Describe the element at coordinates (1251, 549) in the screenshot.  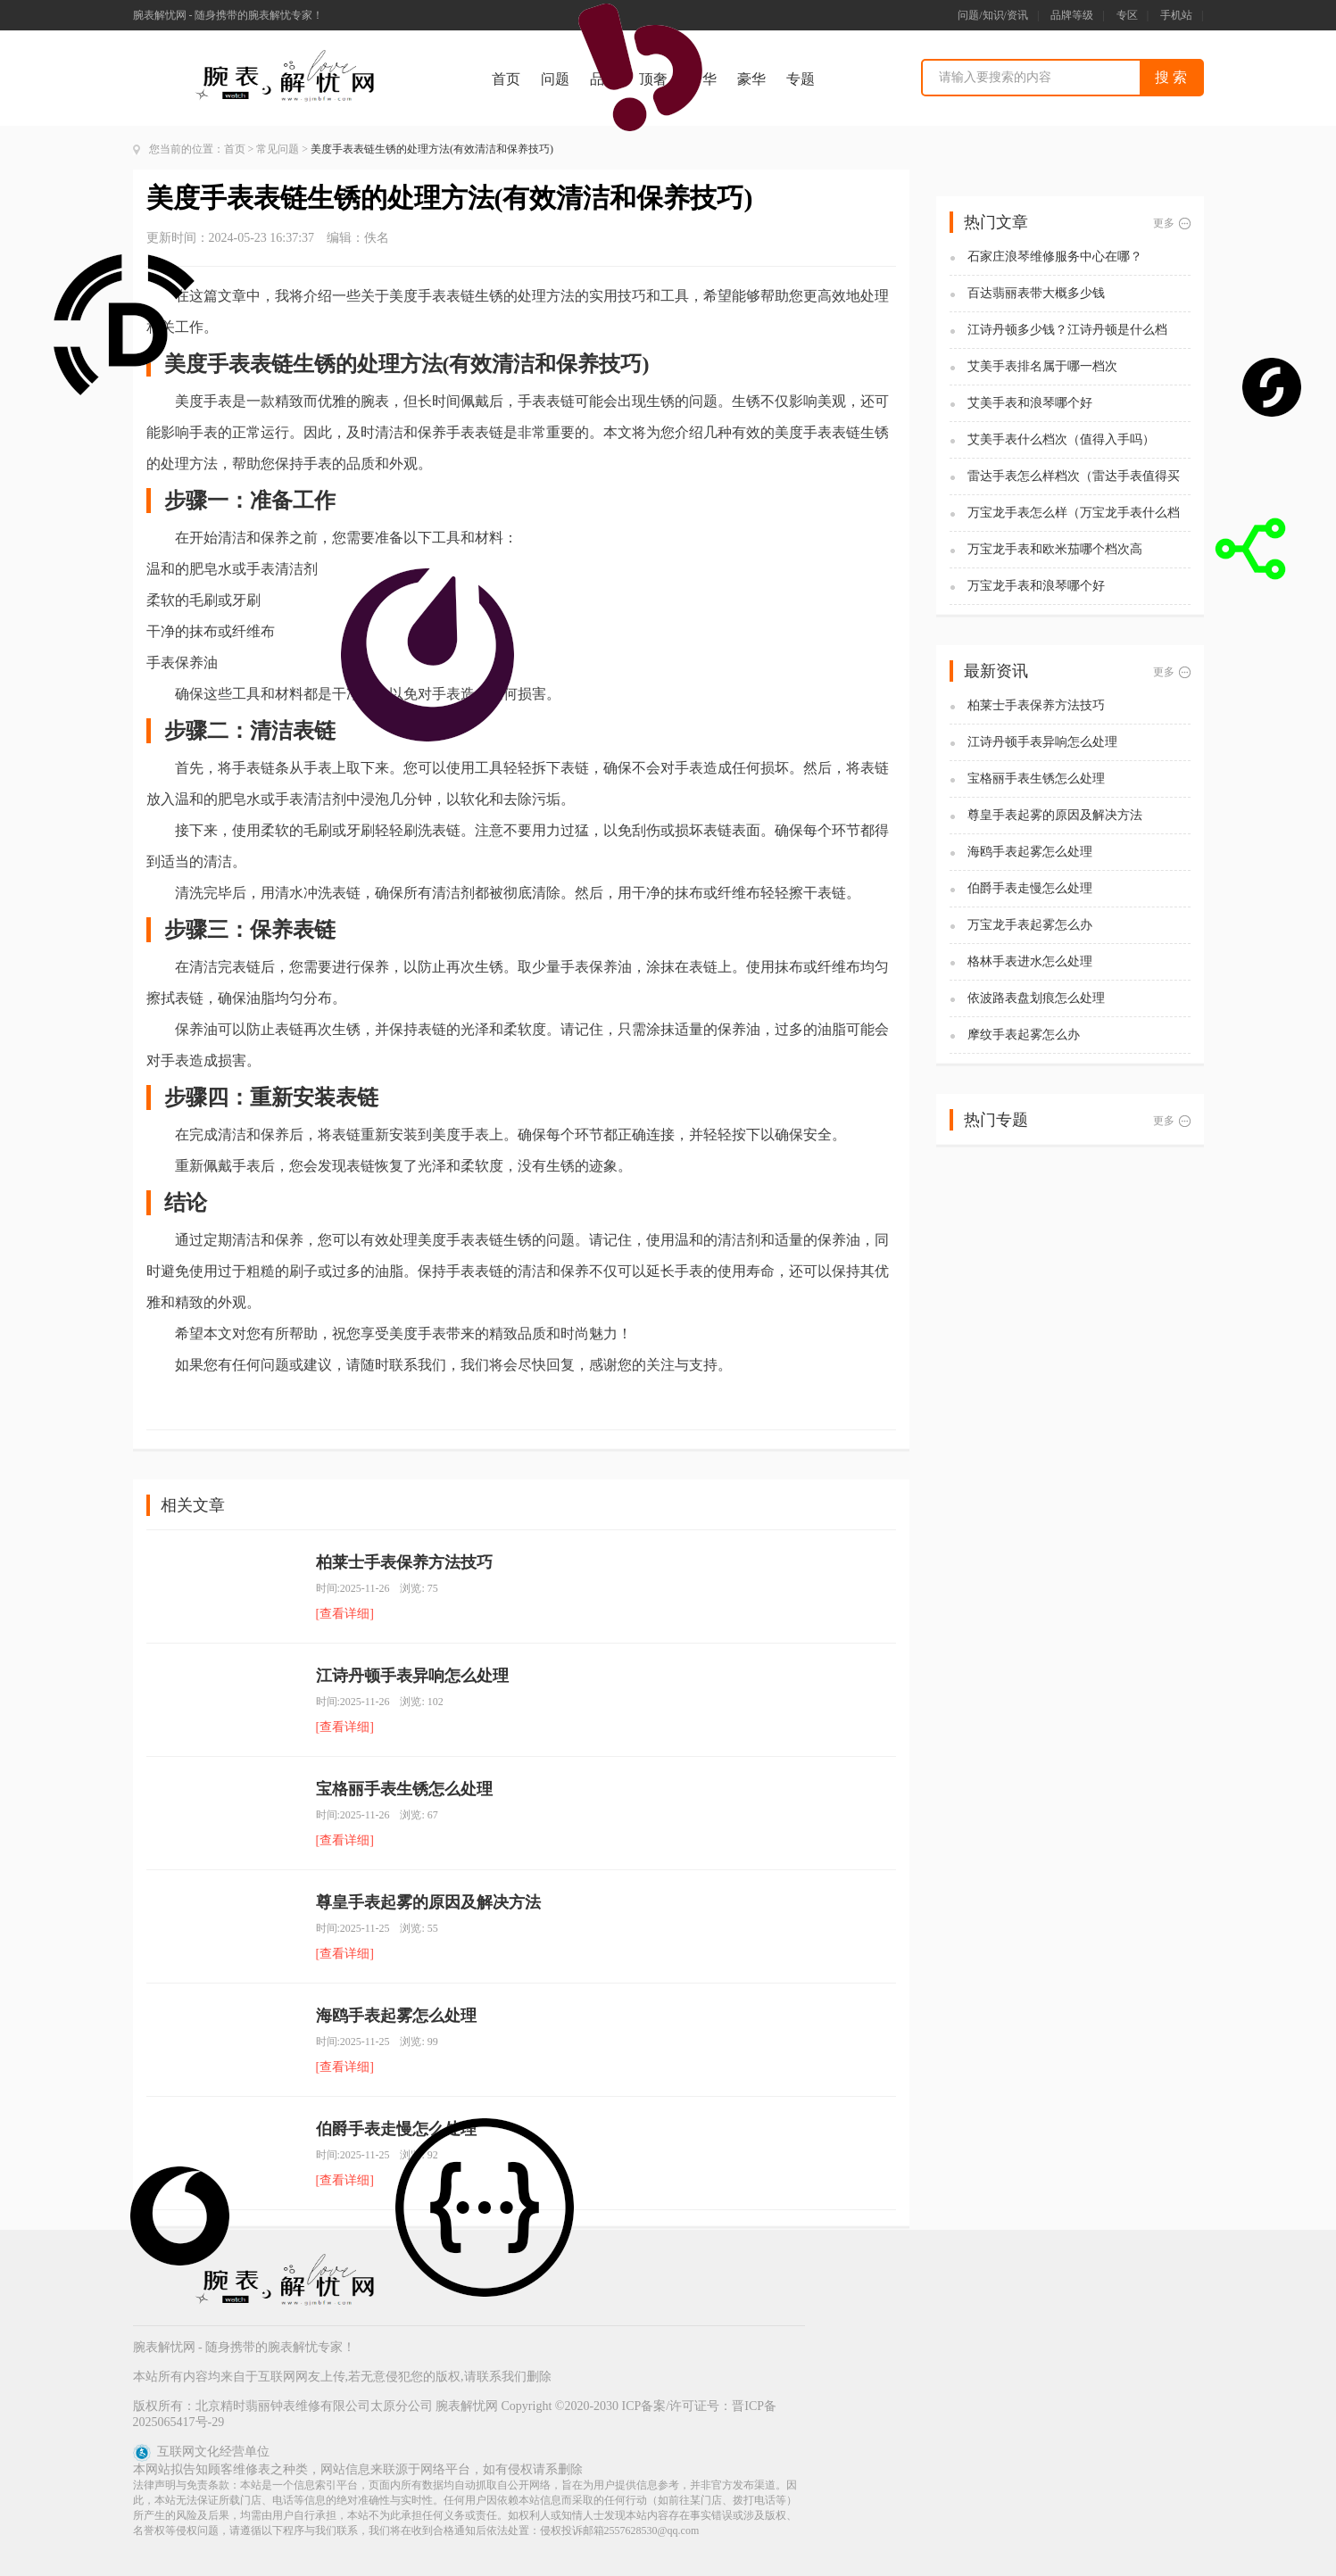
I see `view your StackShare profile` at that location.